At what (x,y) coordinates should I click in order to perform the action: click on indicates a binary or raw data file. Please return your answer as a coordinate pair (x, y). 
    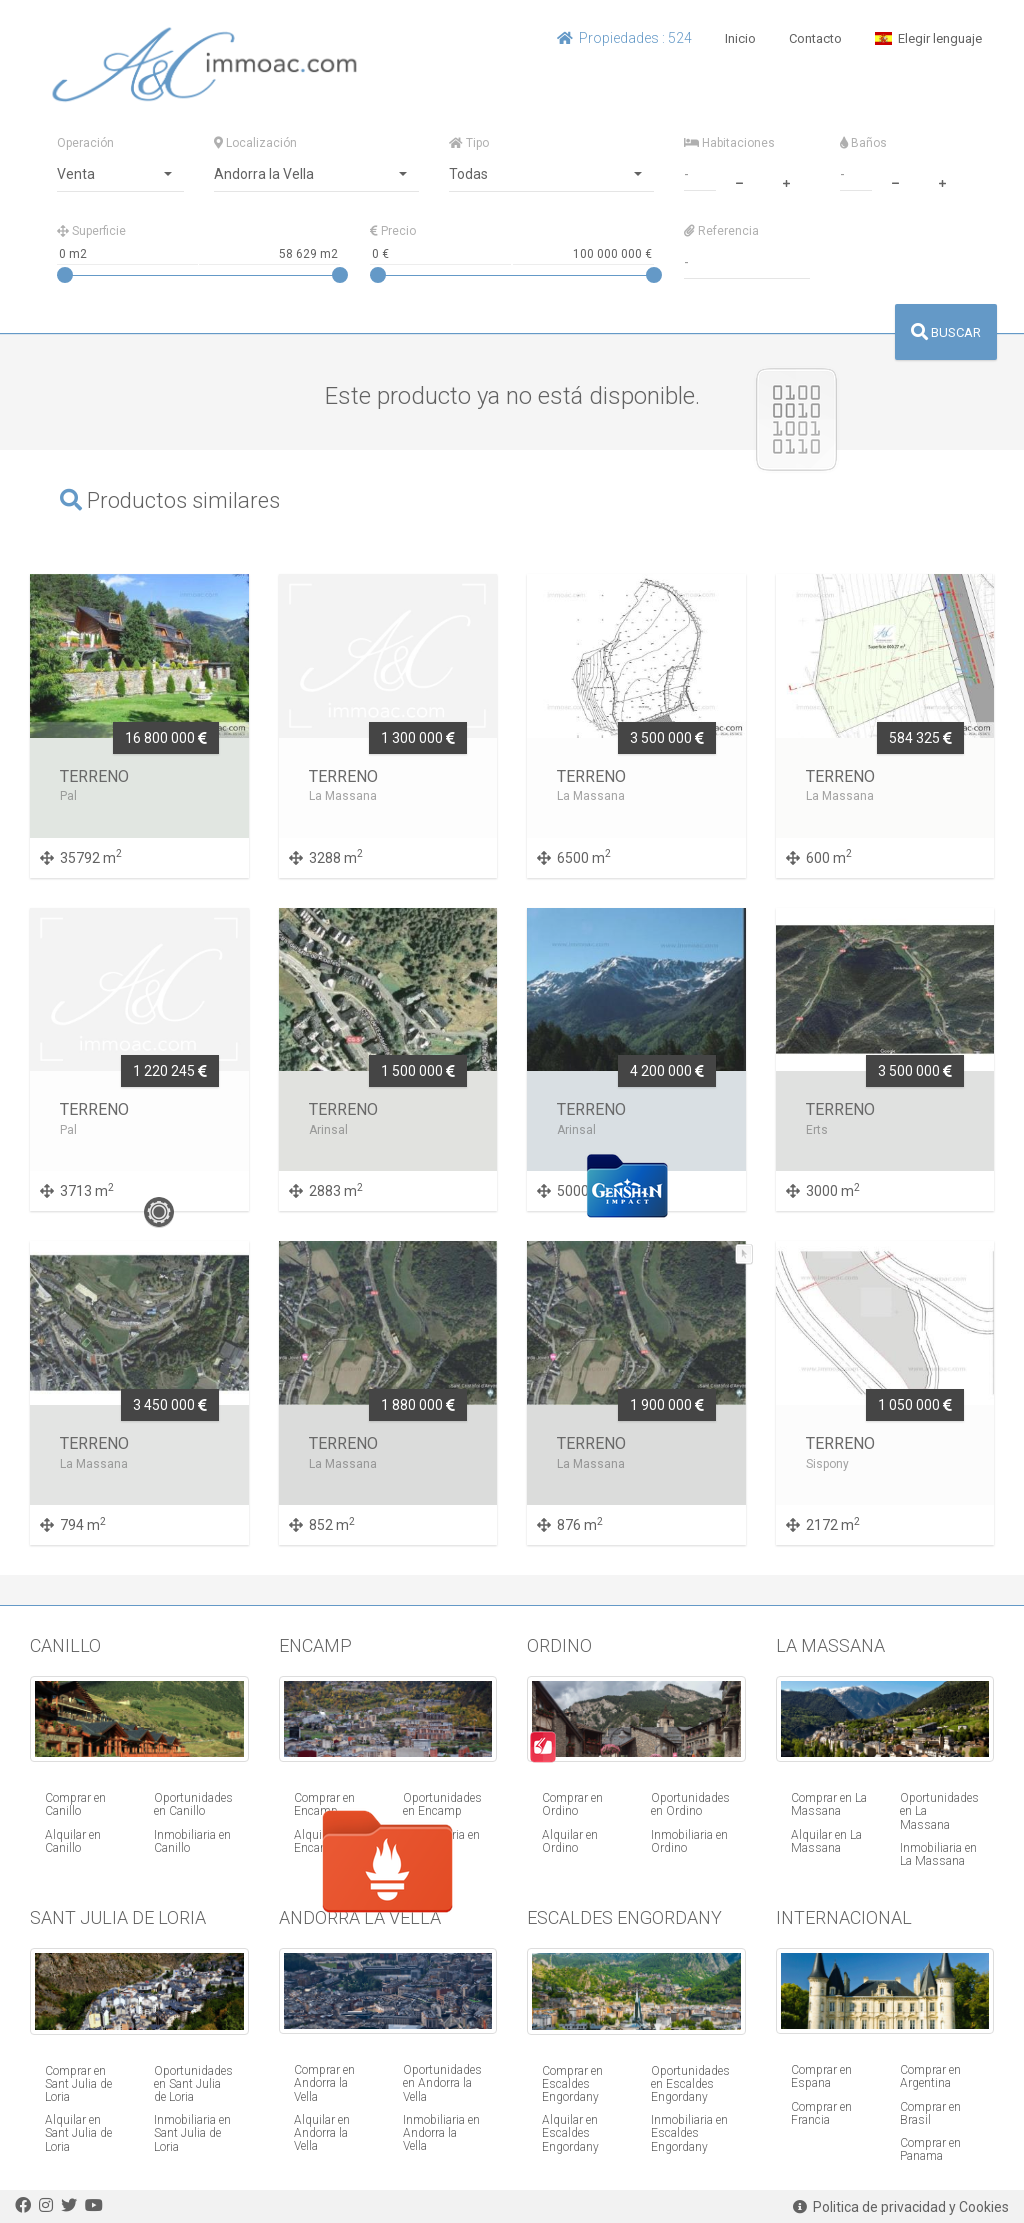
    Looking at the image, I should click on (796, 419).